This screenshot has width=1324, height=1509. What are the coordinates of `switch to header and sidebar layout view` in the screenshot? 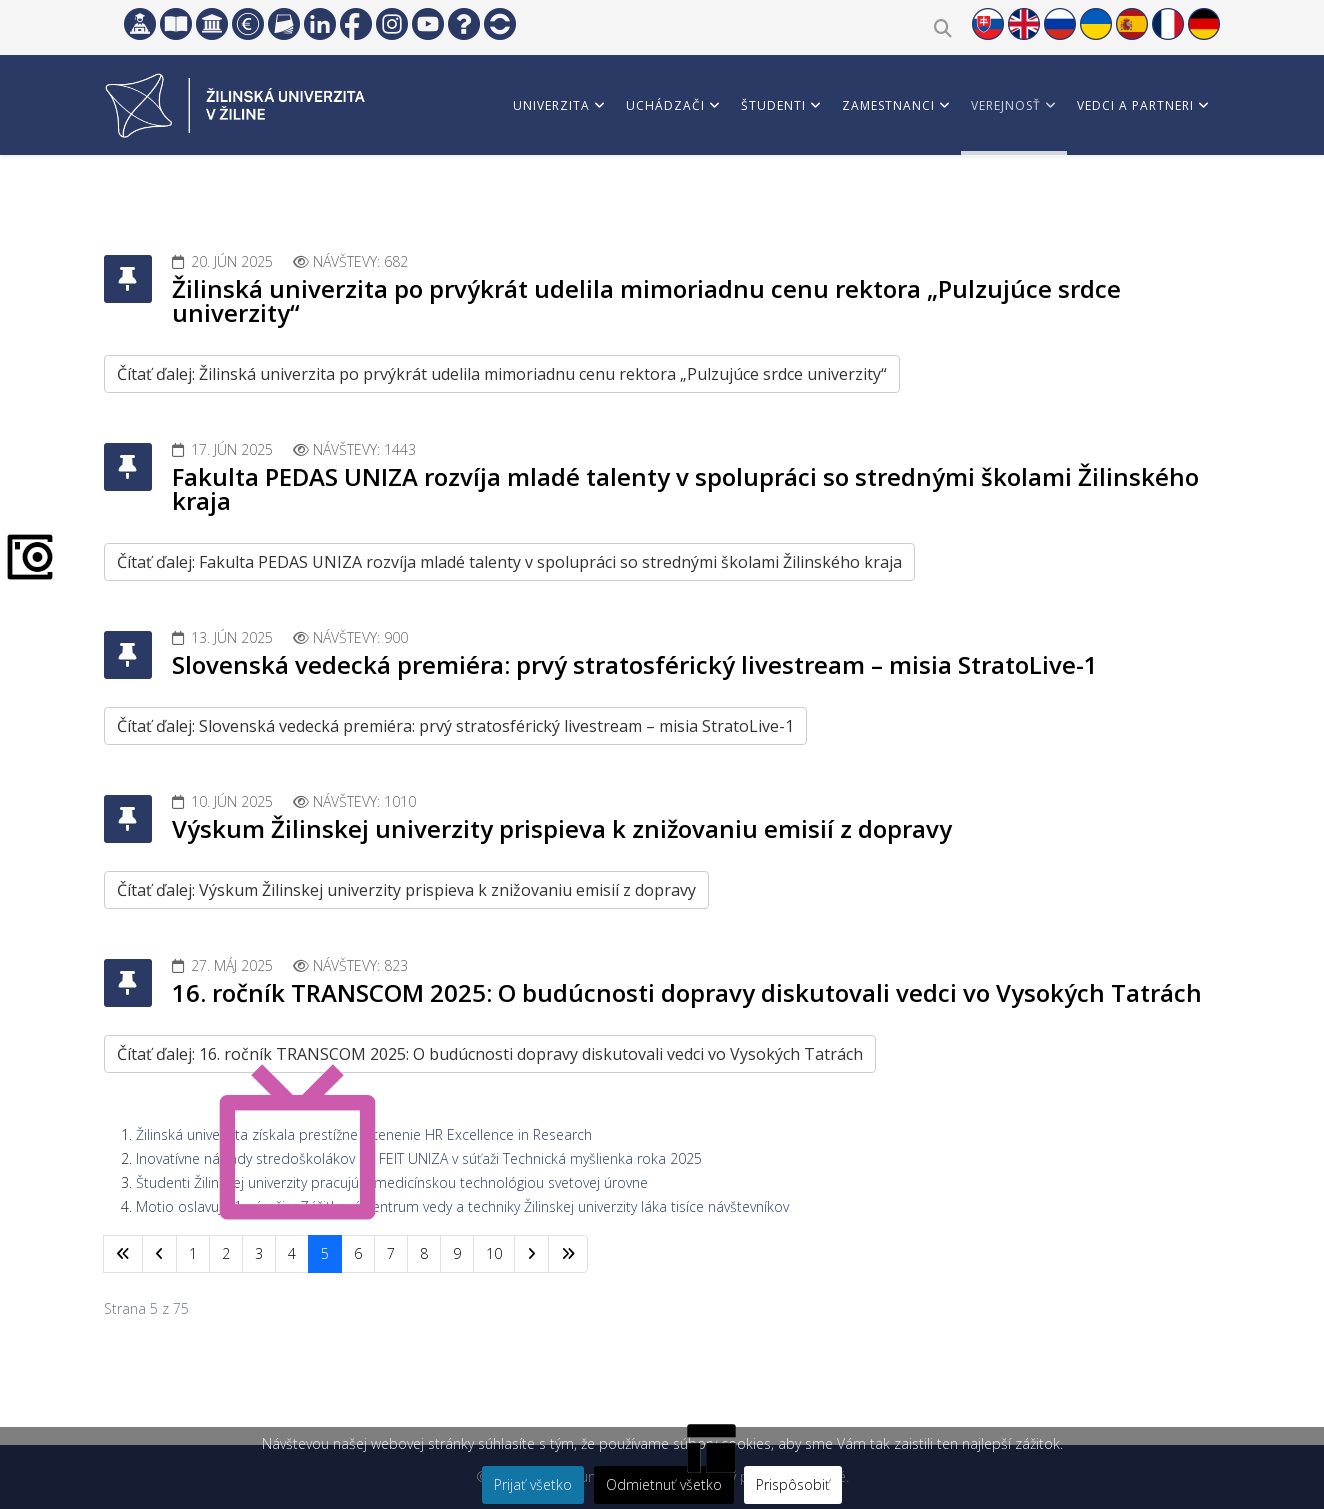 It's located at (711, 1448).